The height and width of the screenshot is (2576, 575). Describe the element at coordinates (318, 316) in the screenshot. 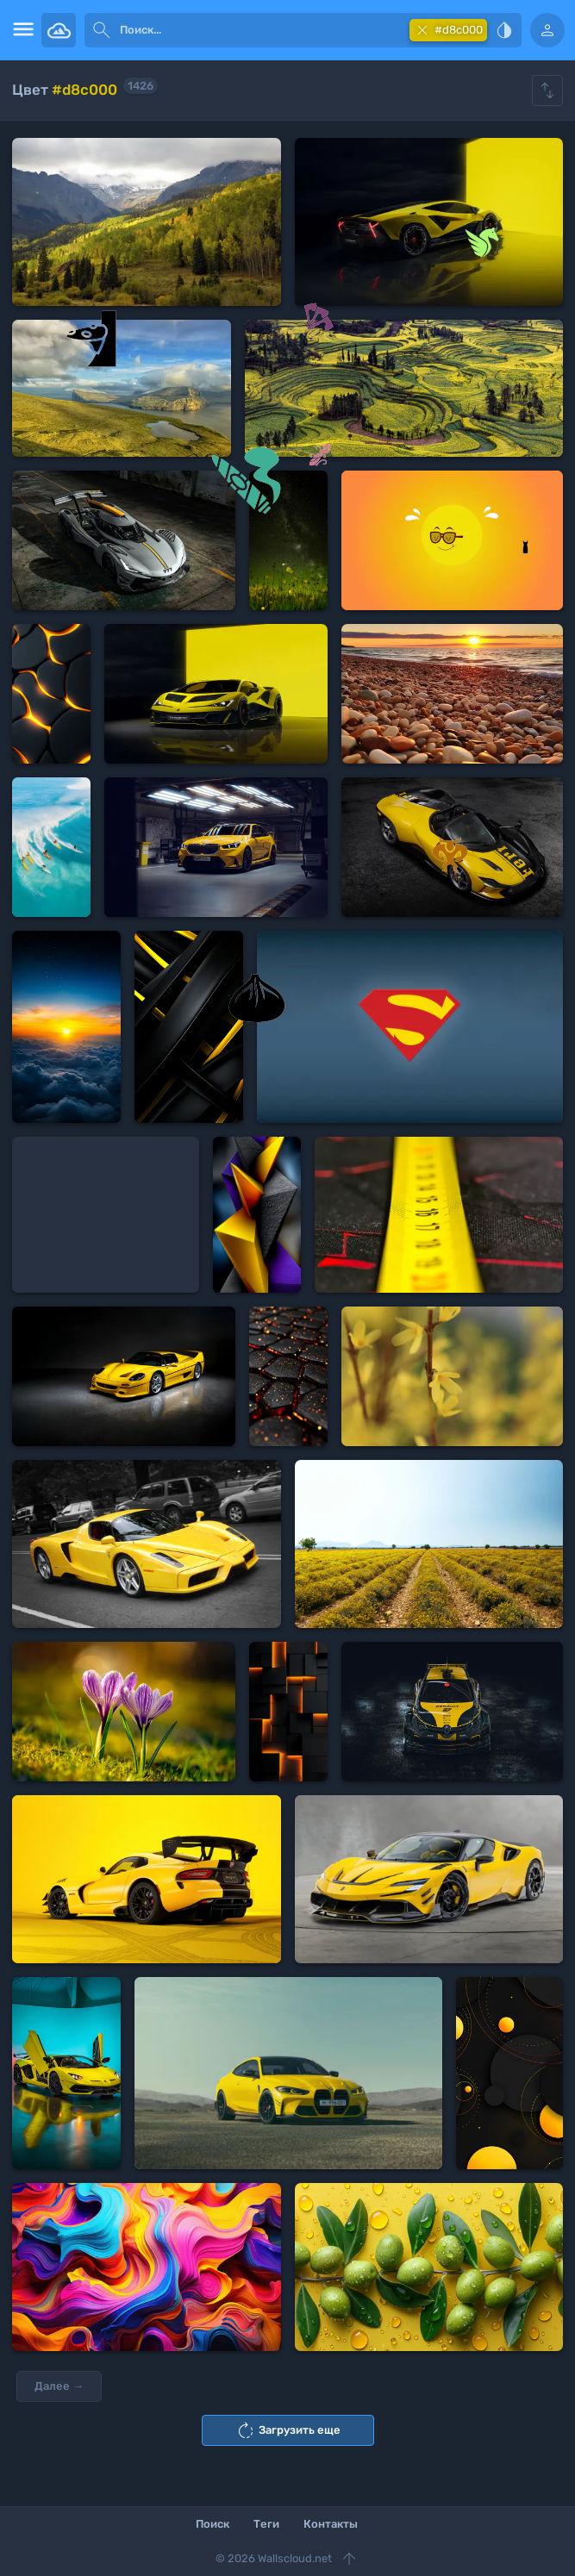

I see `select hatchet or axe weapon type` at that location.